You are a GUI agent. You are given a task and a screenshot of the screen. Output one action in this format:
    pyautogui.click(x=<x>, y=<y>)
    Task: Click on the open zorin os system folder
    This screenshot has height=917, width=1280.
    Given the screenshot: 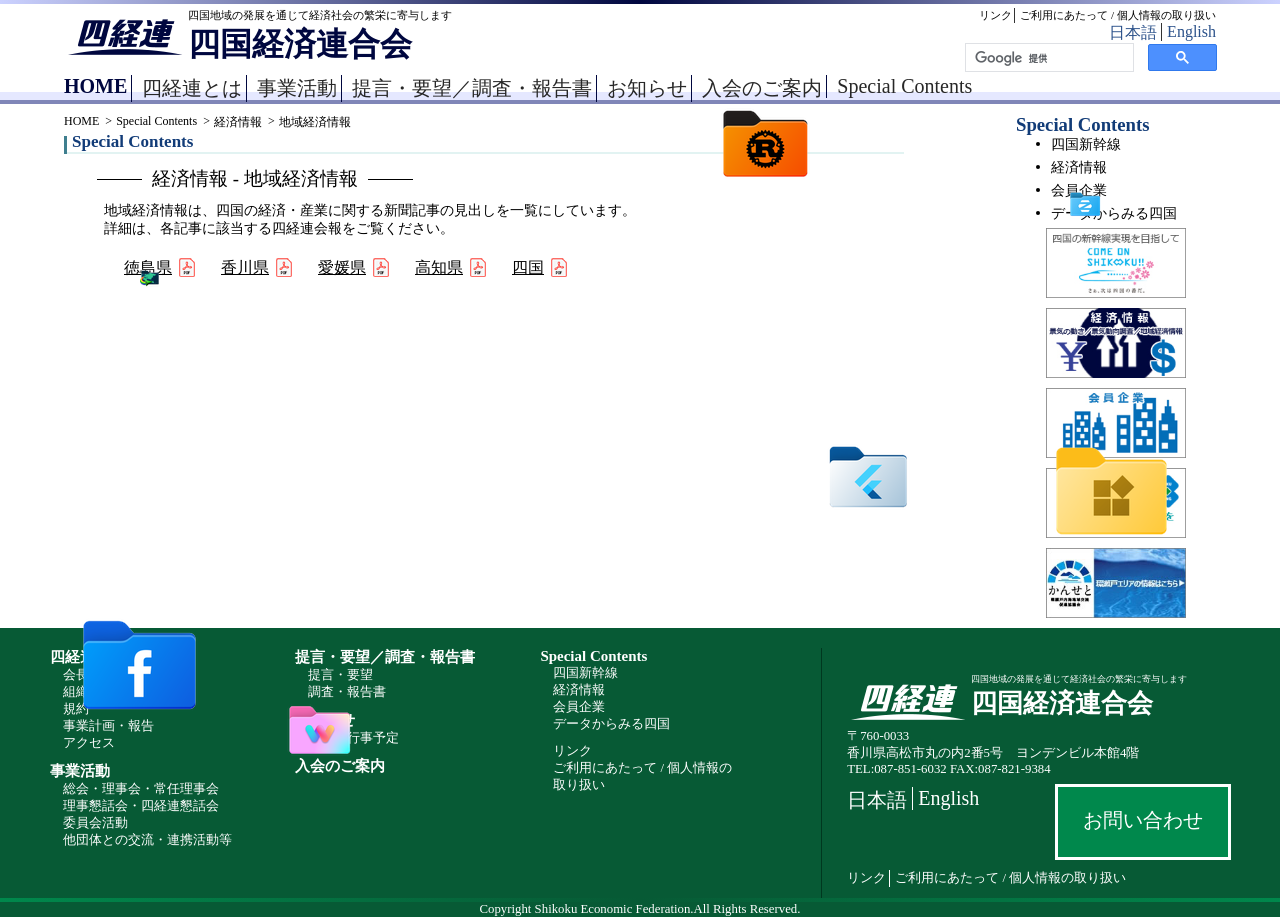 What is the action you would take?
    pyautogui.click(x=1085, y=205)
    